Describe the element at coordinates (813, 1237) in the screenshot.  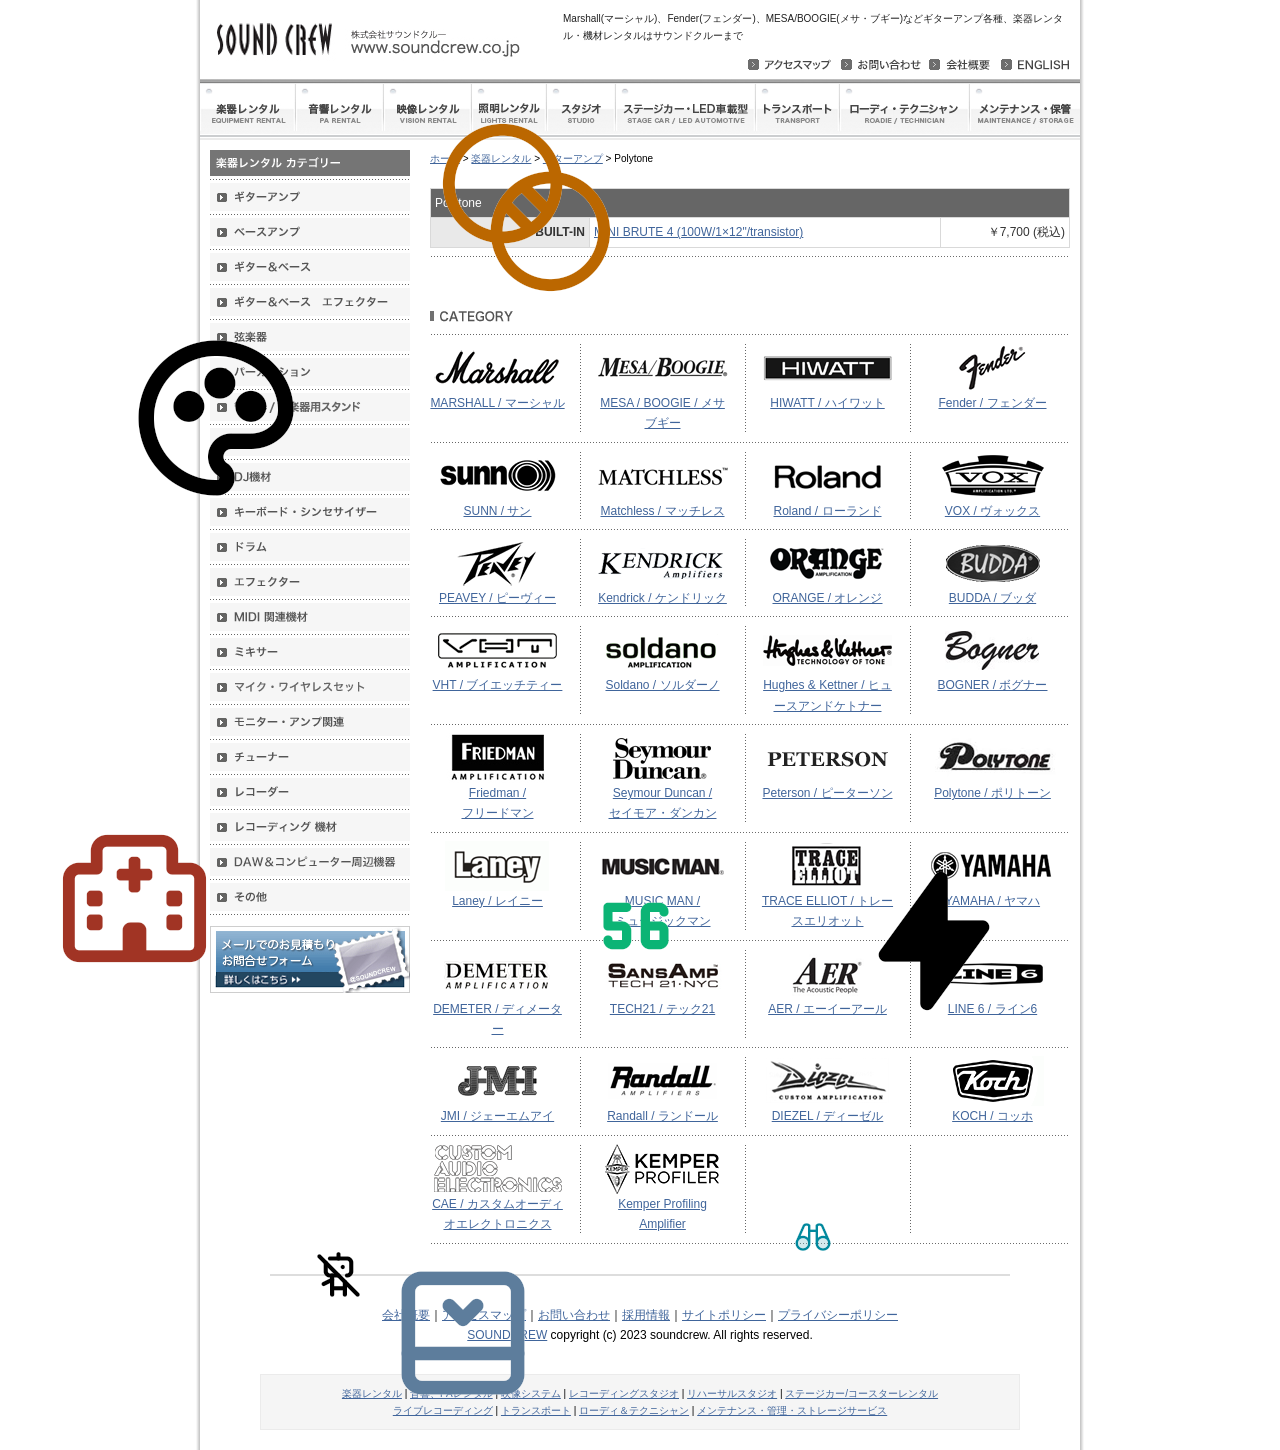
I see `search or explore content` at that location.